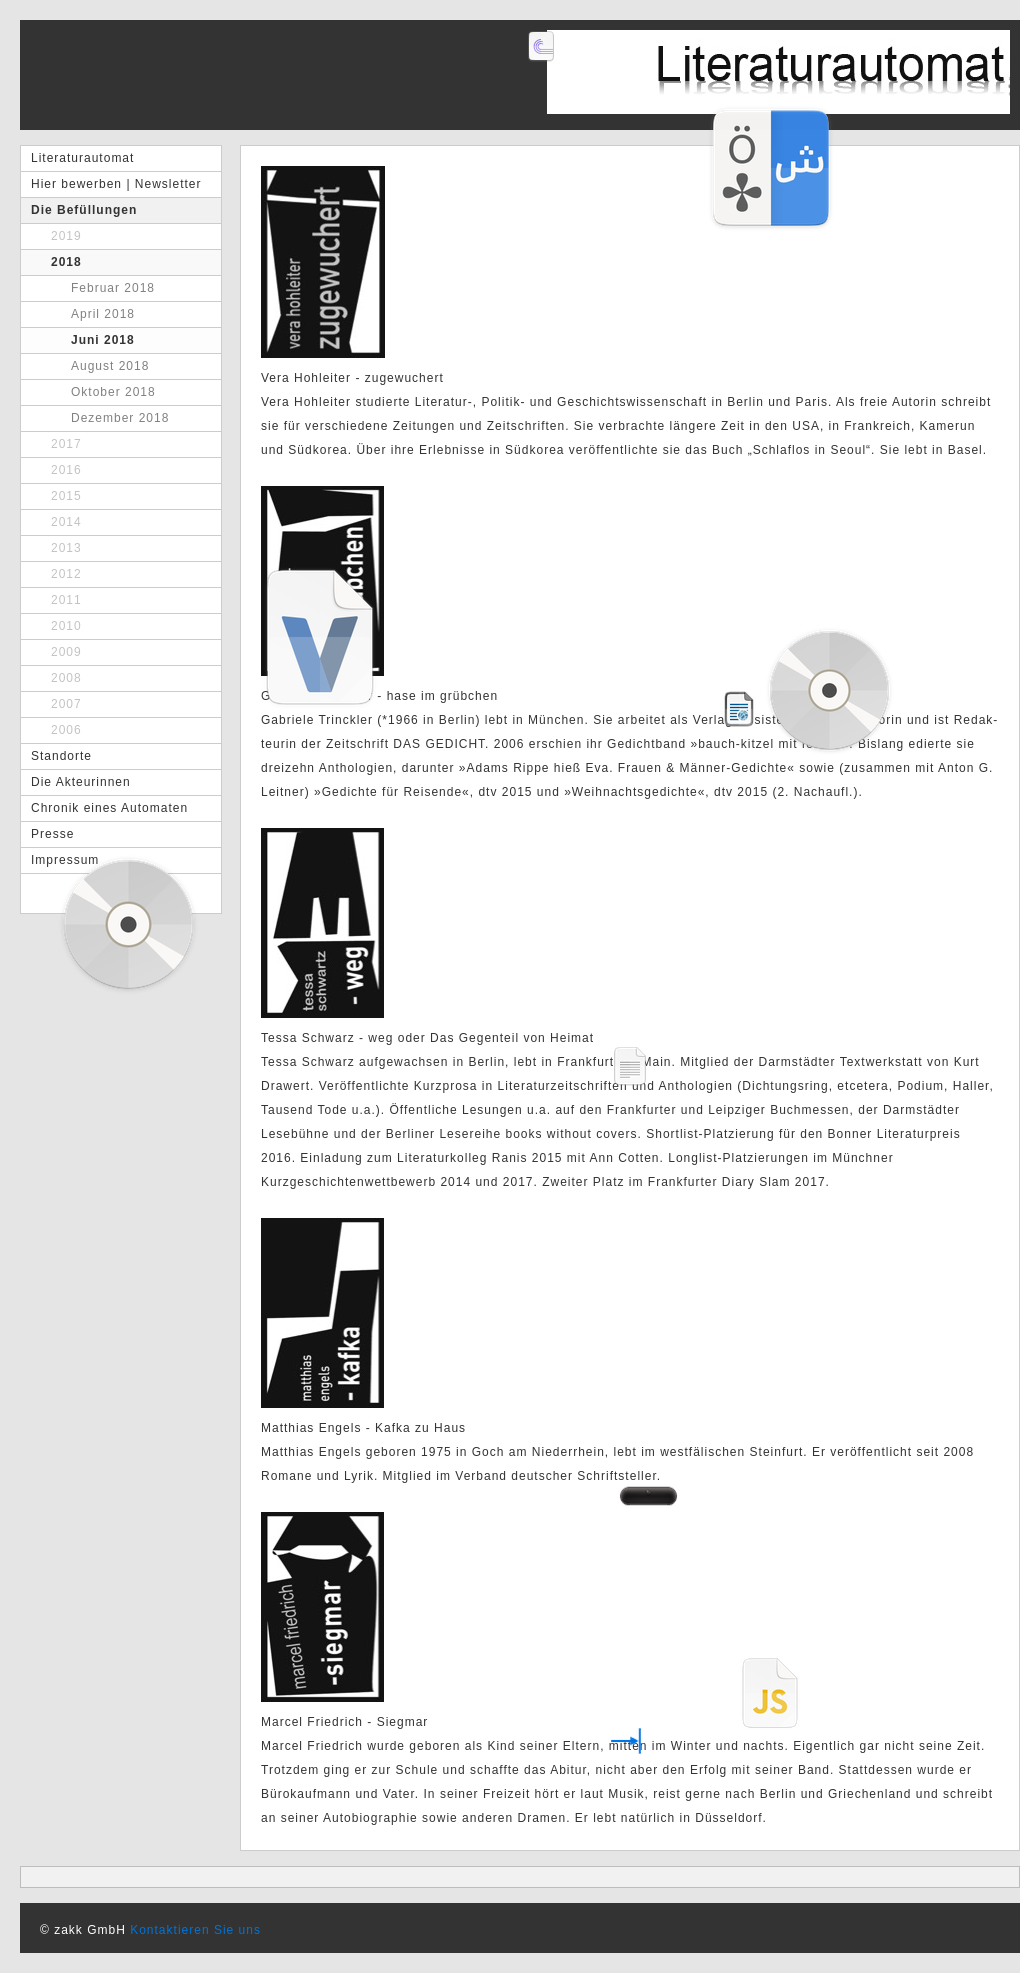 The width and height of the screenshot is (1020, 1973). I want to click on a bittorrent torrent file, so click(541, 46).